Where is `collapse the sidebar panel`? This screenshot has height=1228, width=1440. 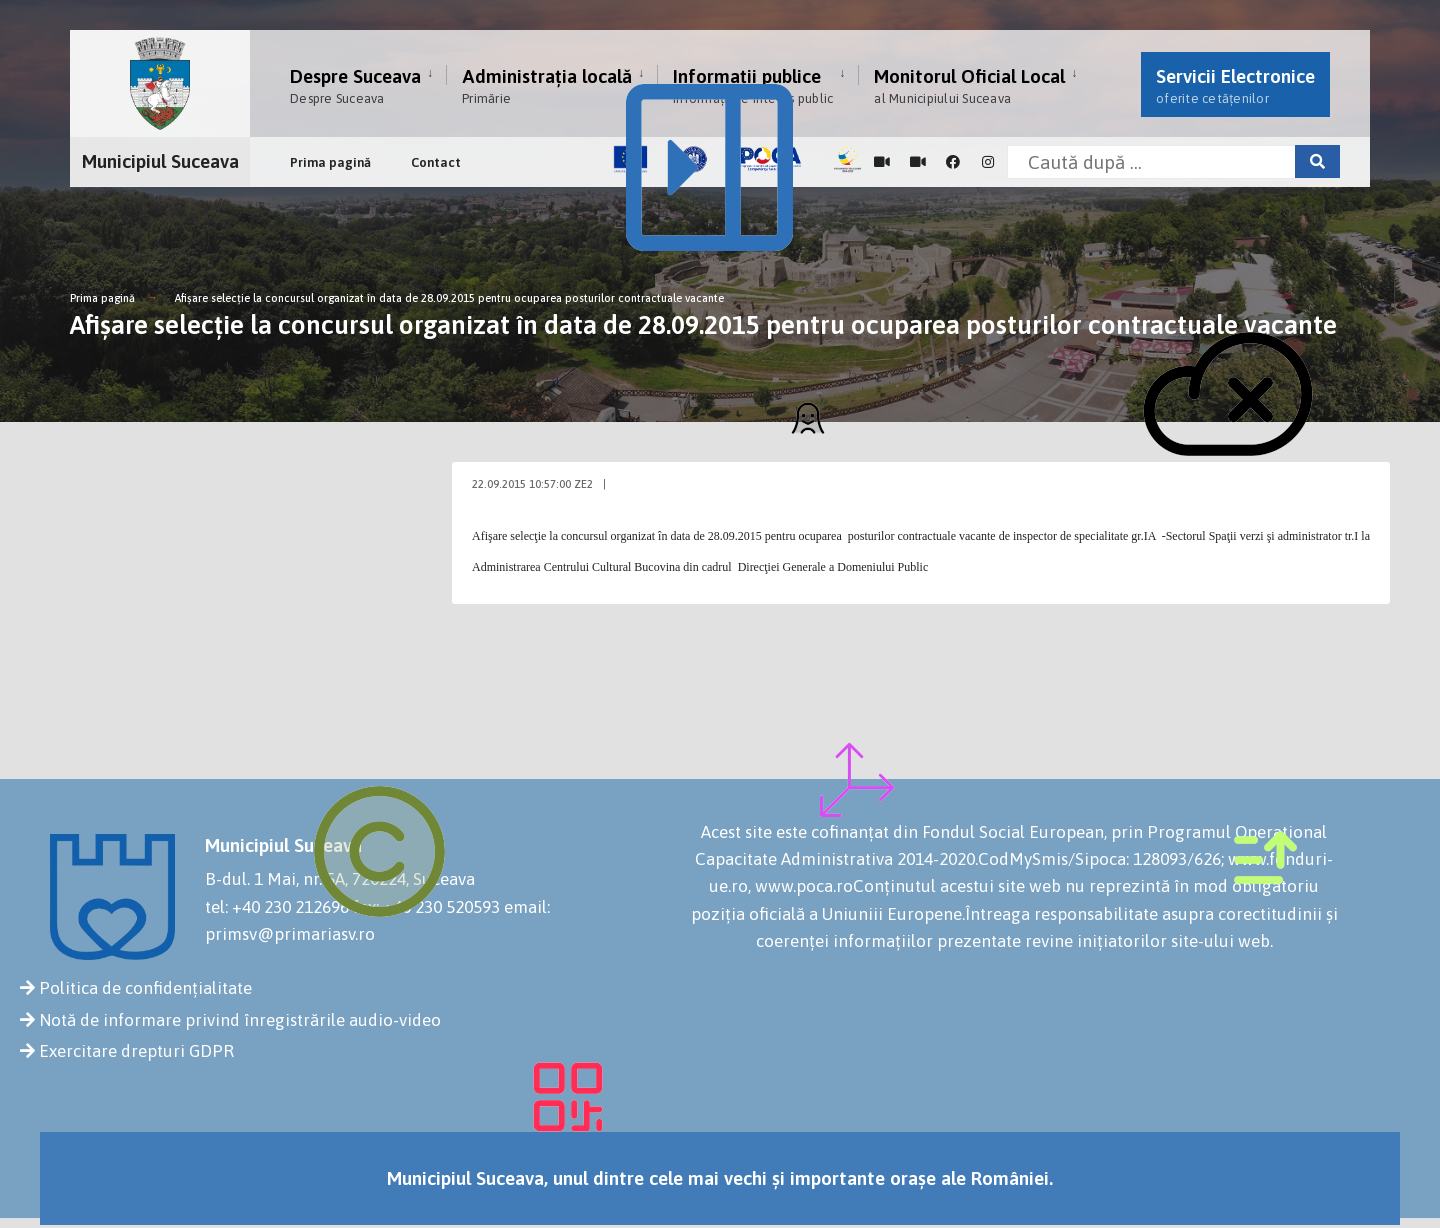
collapse the sidebar panel is located at coordinates (709, 167).